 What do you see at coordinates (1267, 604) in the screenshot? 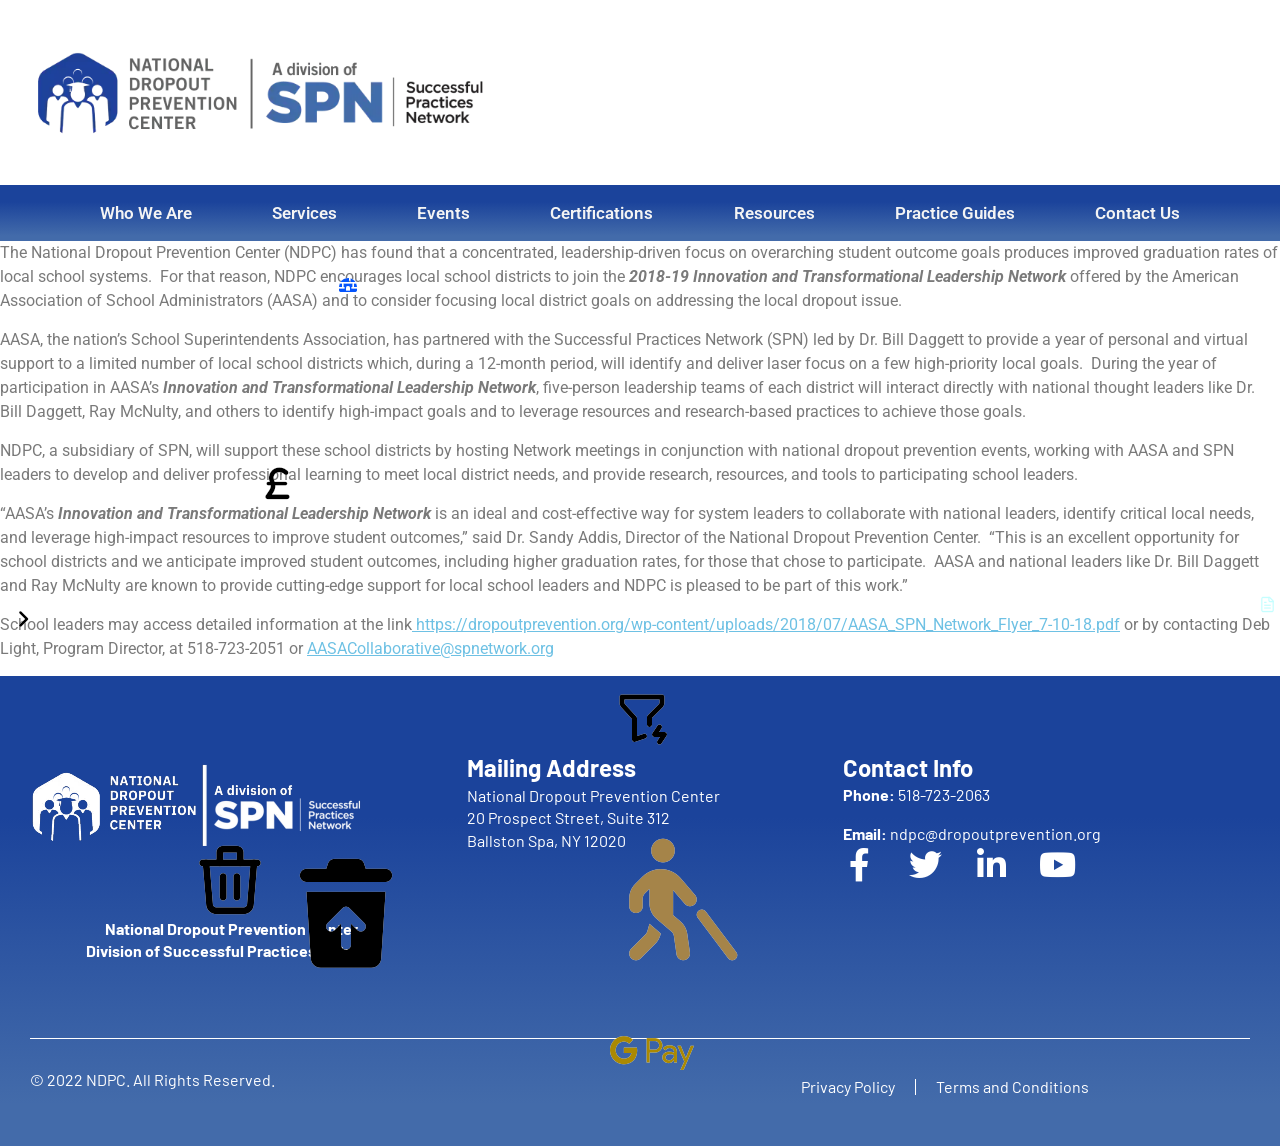
I see `view document contents` at bounding box center [1267, 604].